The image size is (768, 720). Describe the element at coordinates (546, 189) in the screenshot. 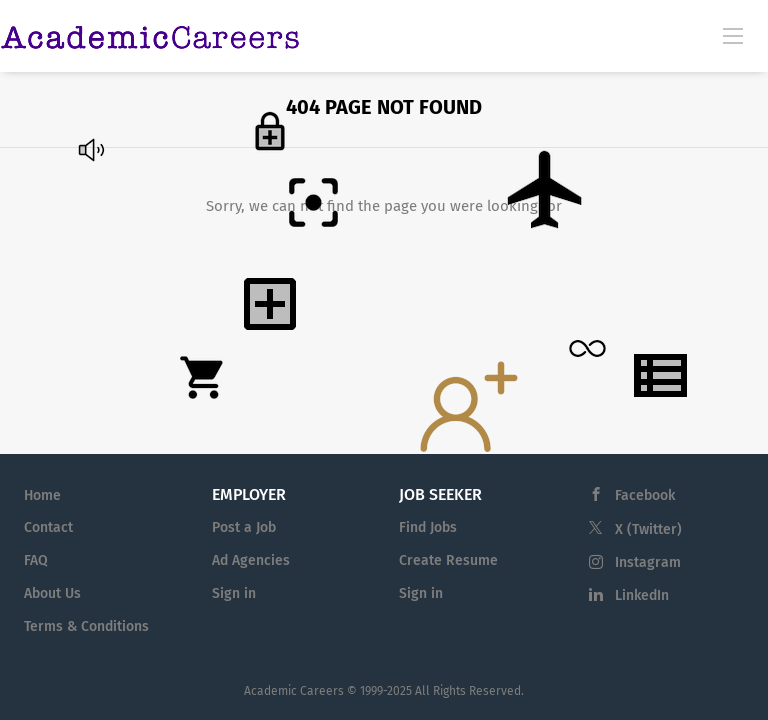

I see `access flight booking or travel options` at that location.